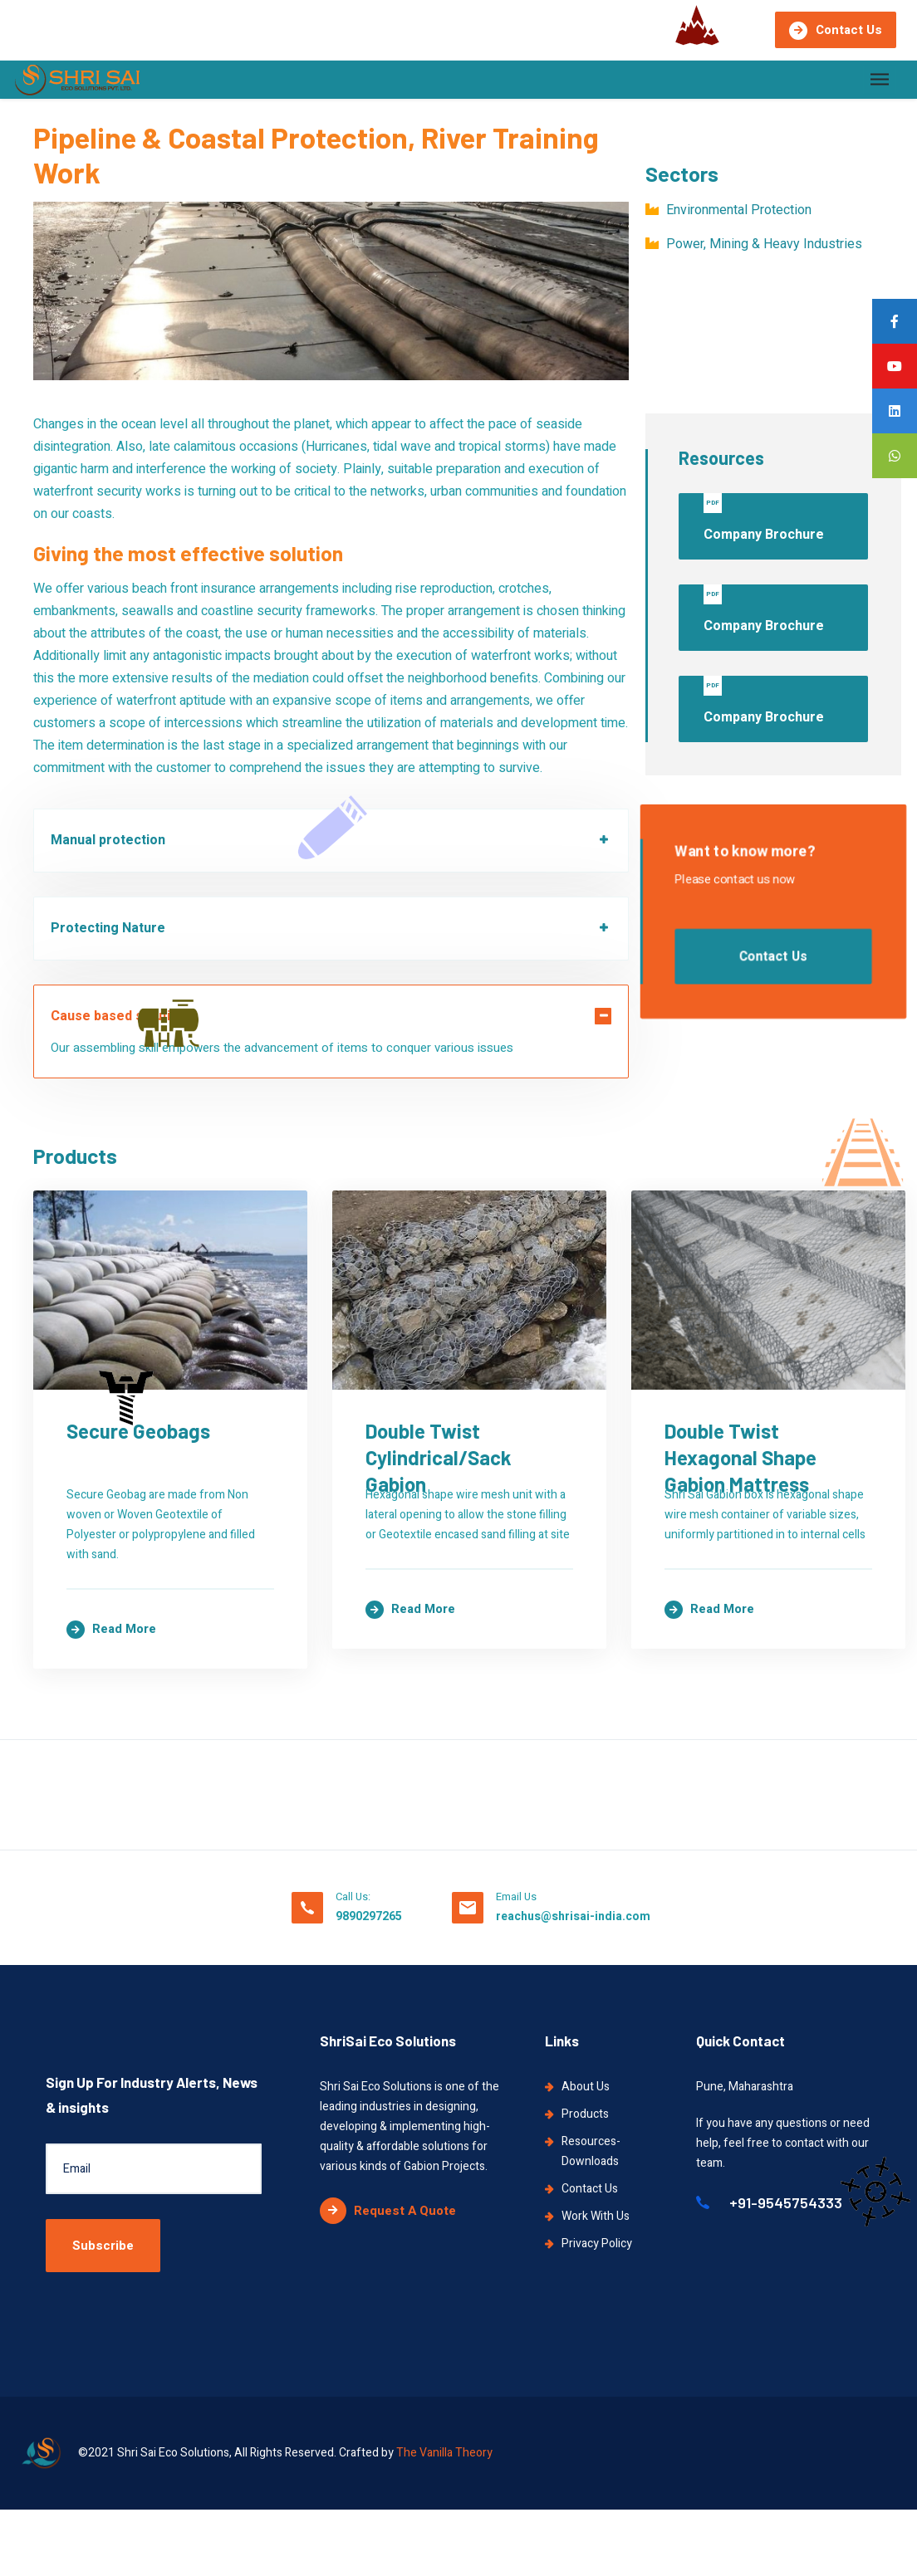 The height and width of the screenshot is (2576, 917). What do you see at coordinates (875, 2192) in the screenshot?
I see `target or aim at a specific point` at bounding box center [875, 2192].